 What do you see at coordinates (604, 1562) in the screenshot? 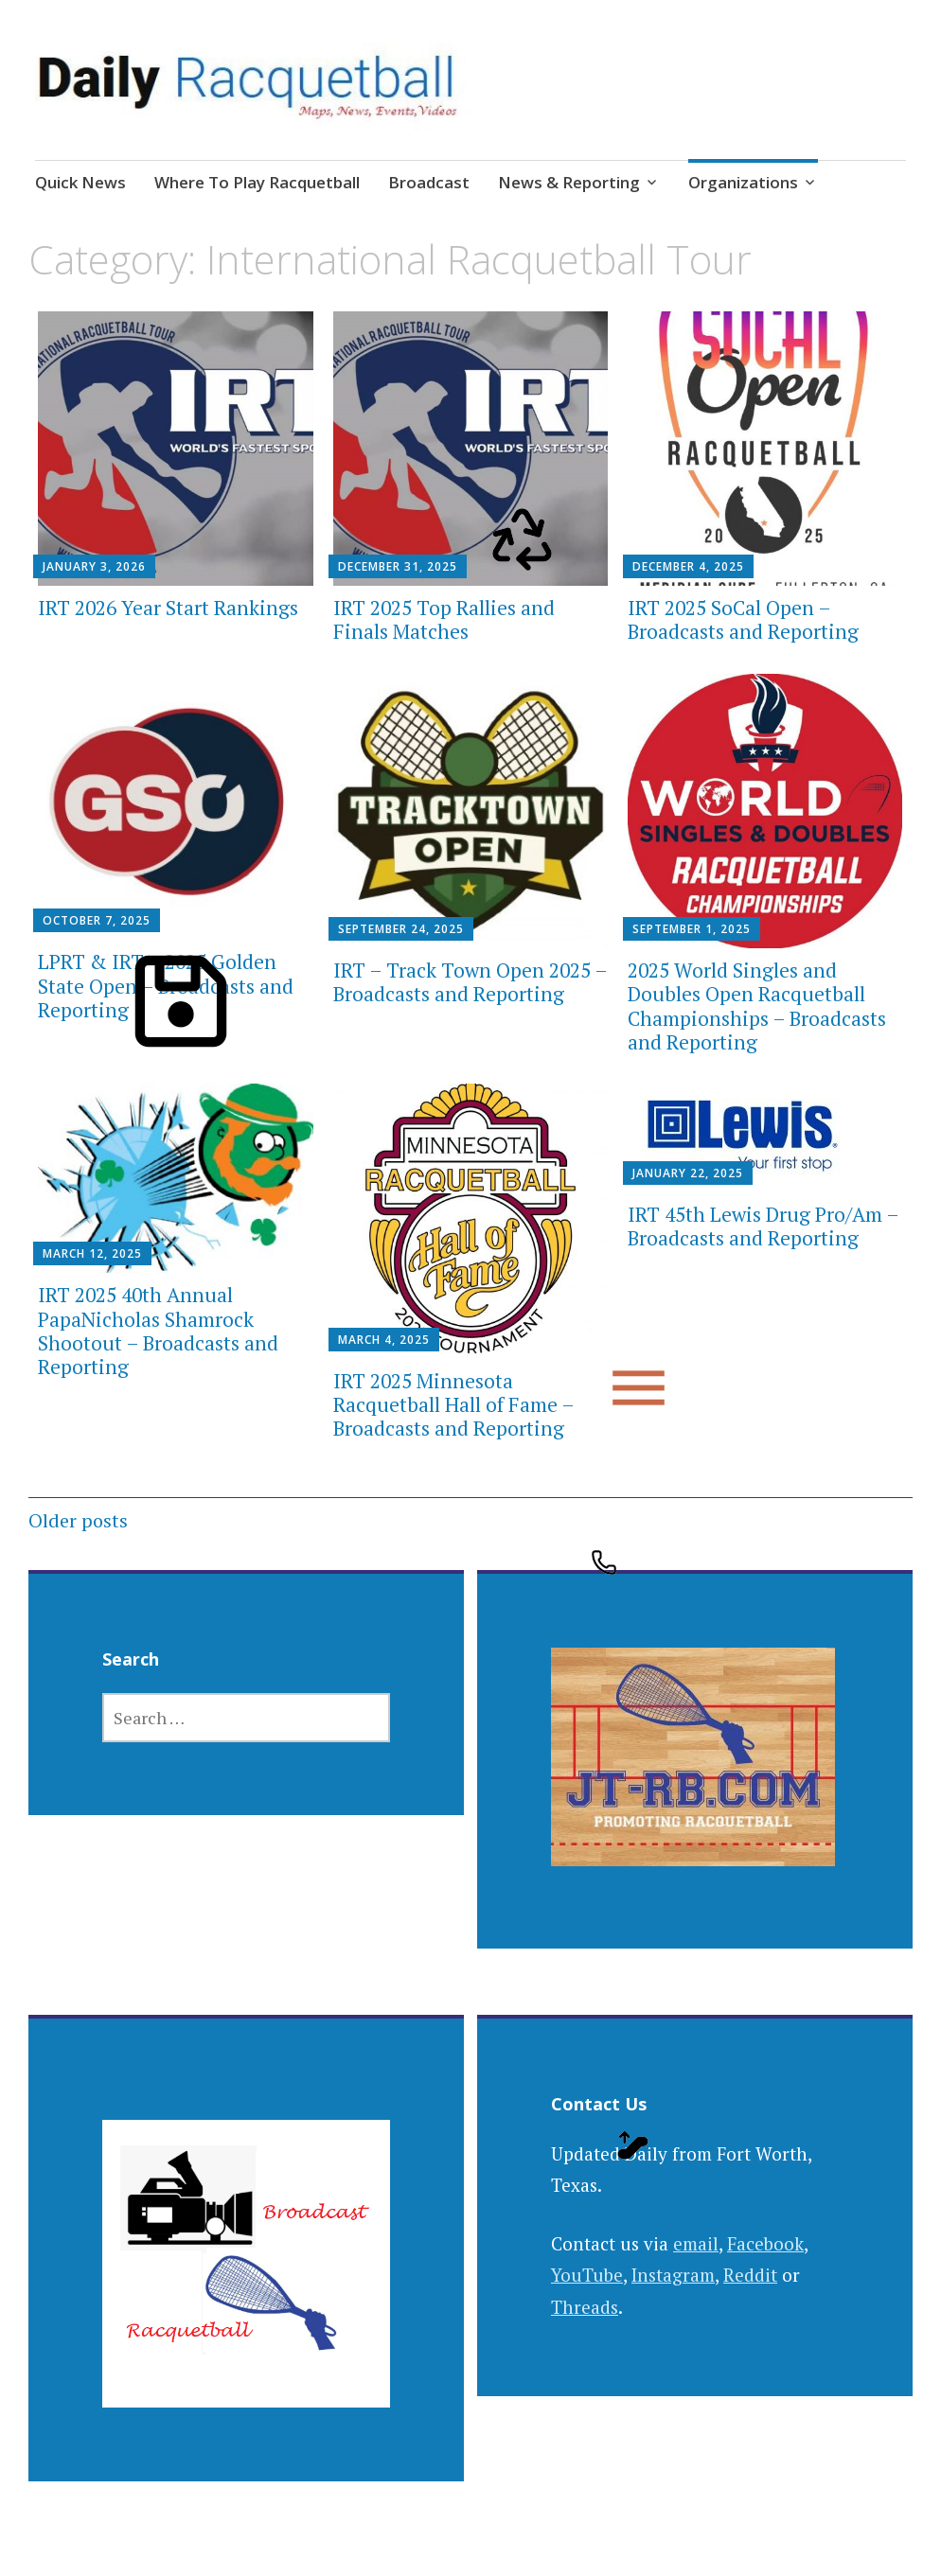
I see `make a phone call` at bounding box center [604, 1562].